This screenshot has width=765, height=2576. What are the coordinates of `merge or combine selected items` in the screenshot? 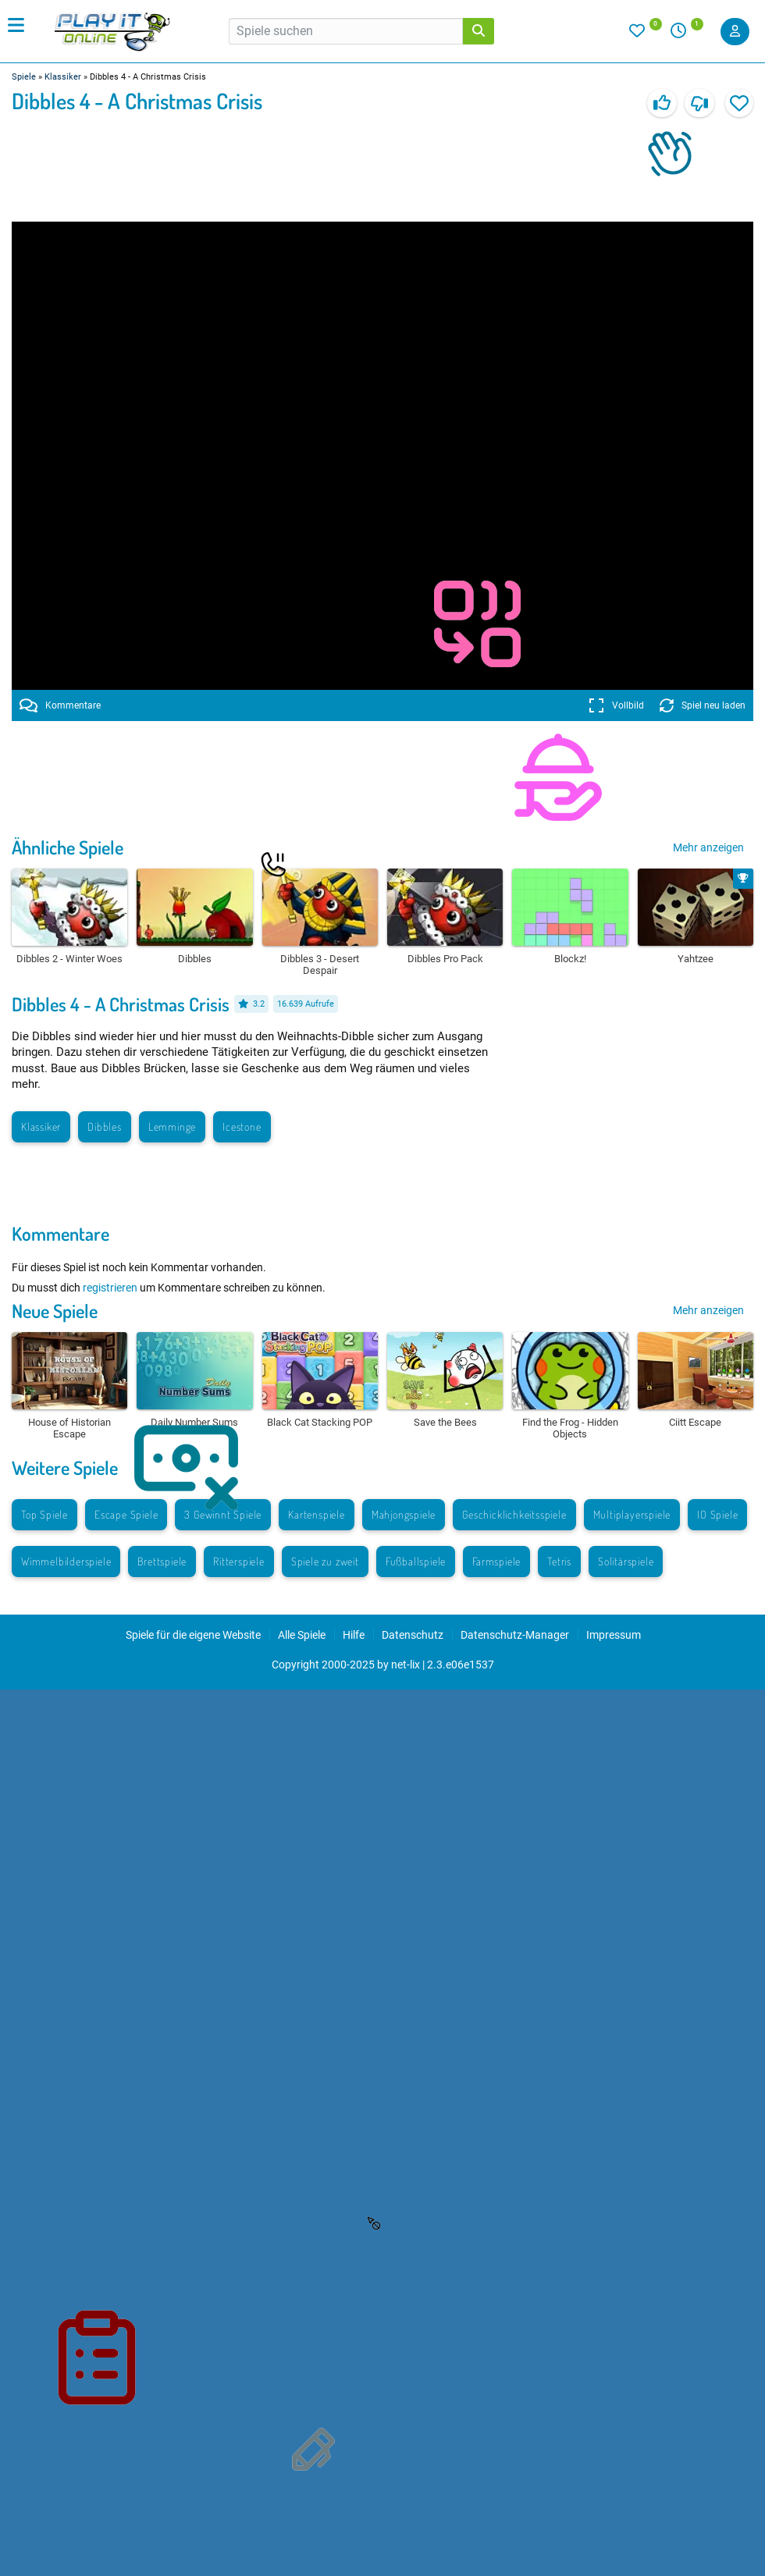 It's located at (477, 624).